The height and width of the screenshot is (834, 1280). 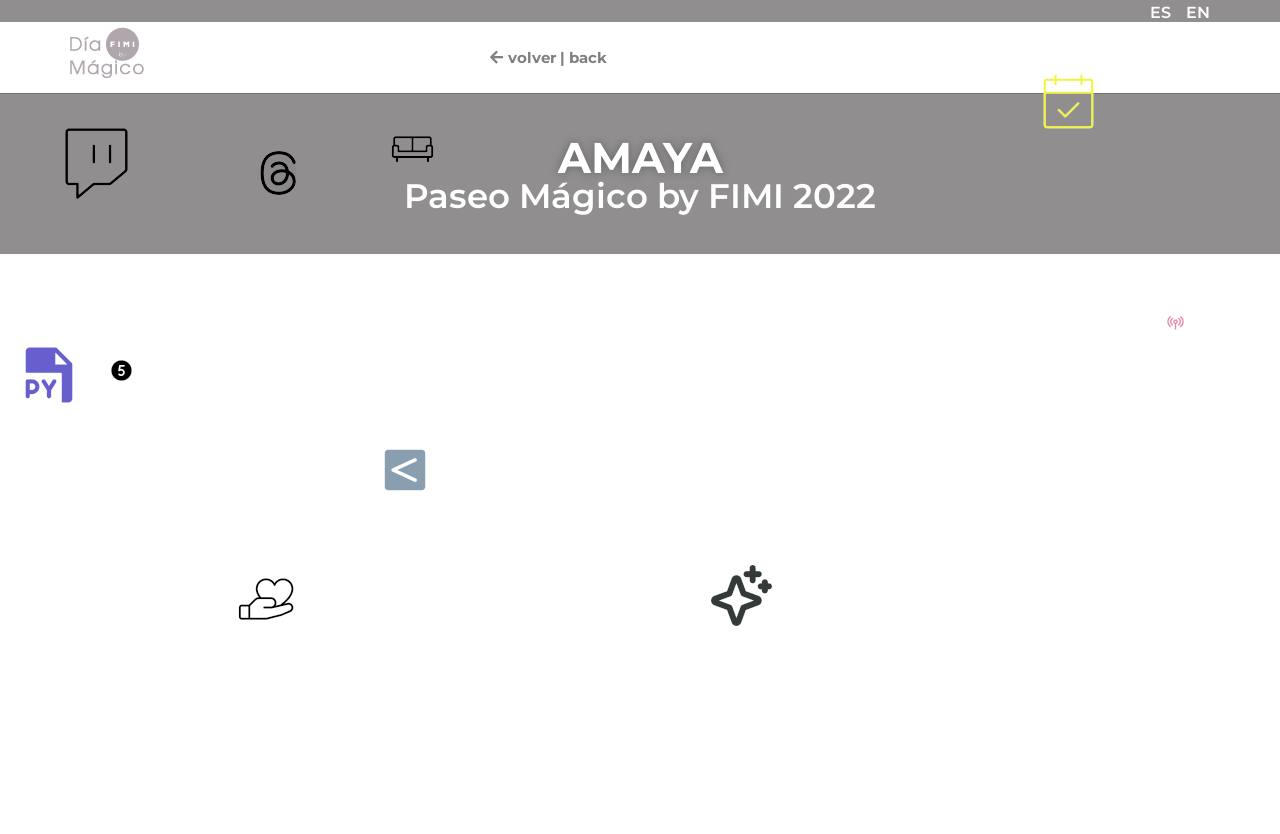 I want to click on confirm or schedule an event, so click(x=1068, y=103).